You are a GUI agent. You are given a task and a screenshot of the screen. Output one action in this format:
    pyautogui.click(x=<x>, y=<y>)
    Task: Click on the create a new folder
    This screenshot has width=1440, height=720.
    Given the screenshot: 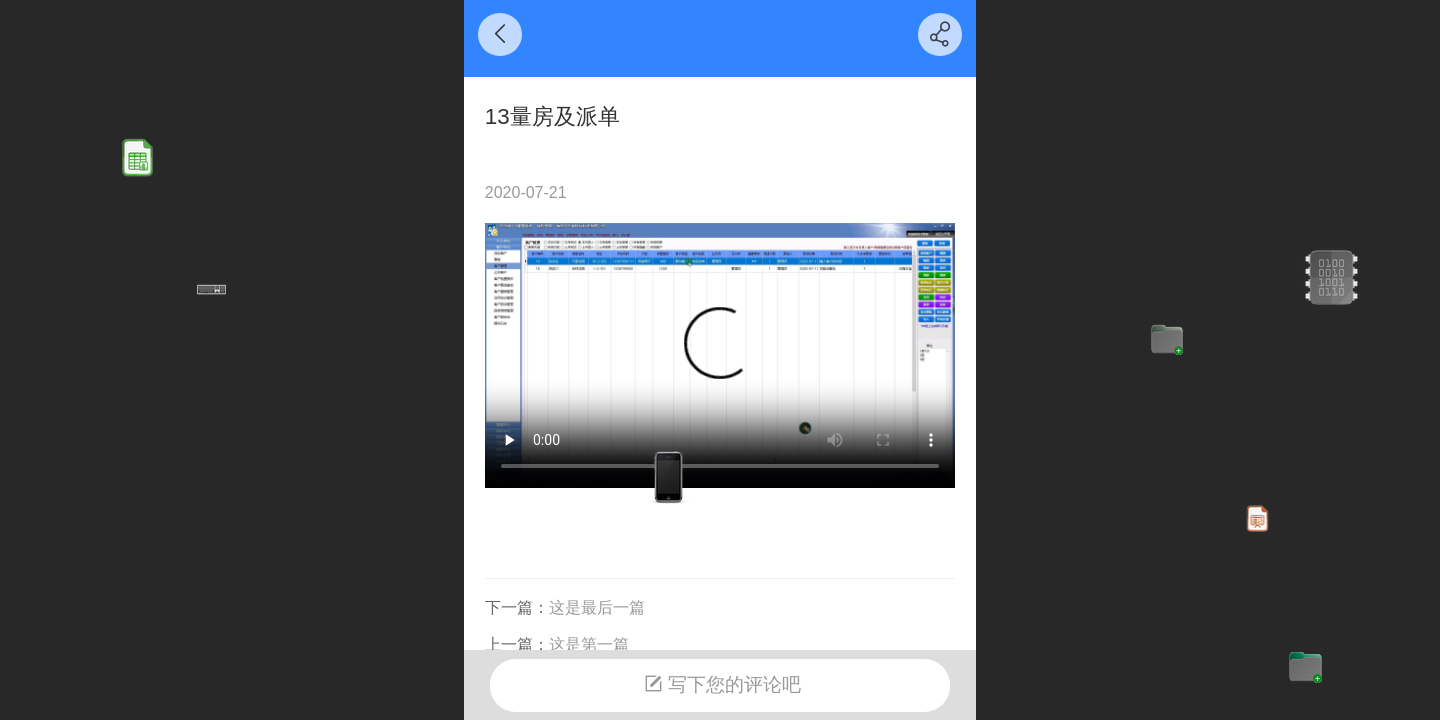 What is the action you would take?
    pyautogui.click(x=1305, y=666)
    